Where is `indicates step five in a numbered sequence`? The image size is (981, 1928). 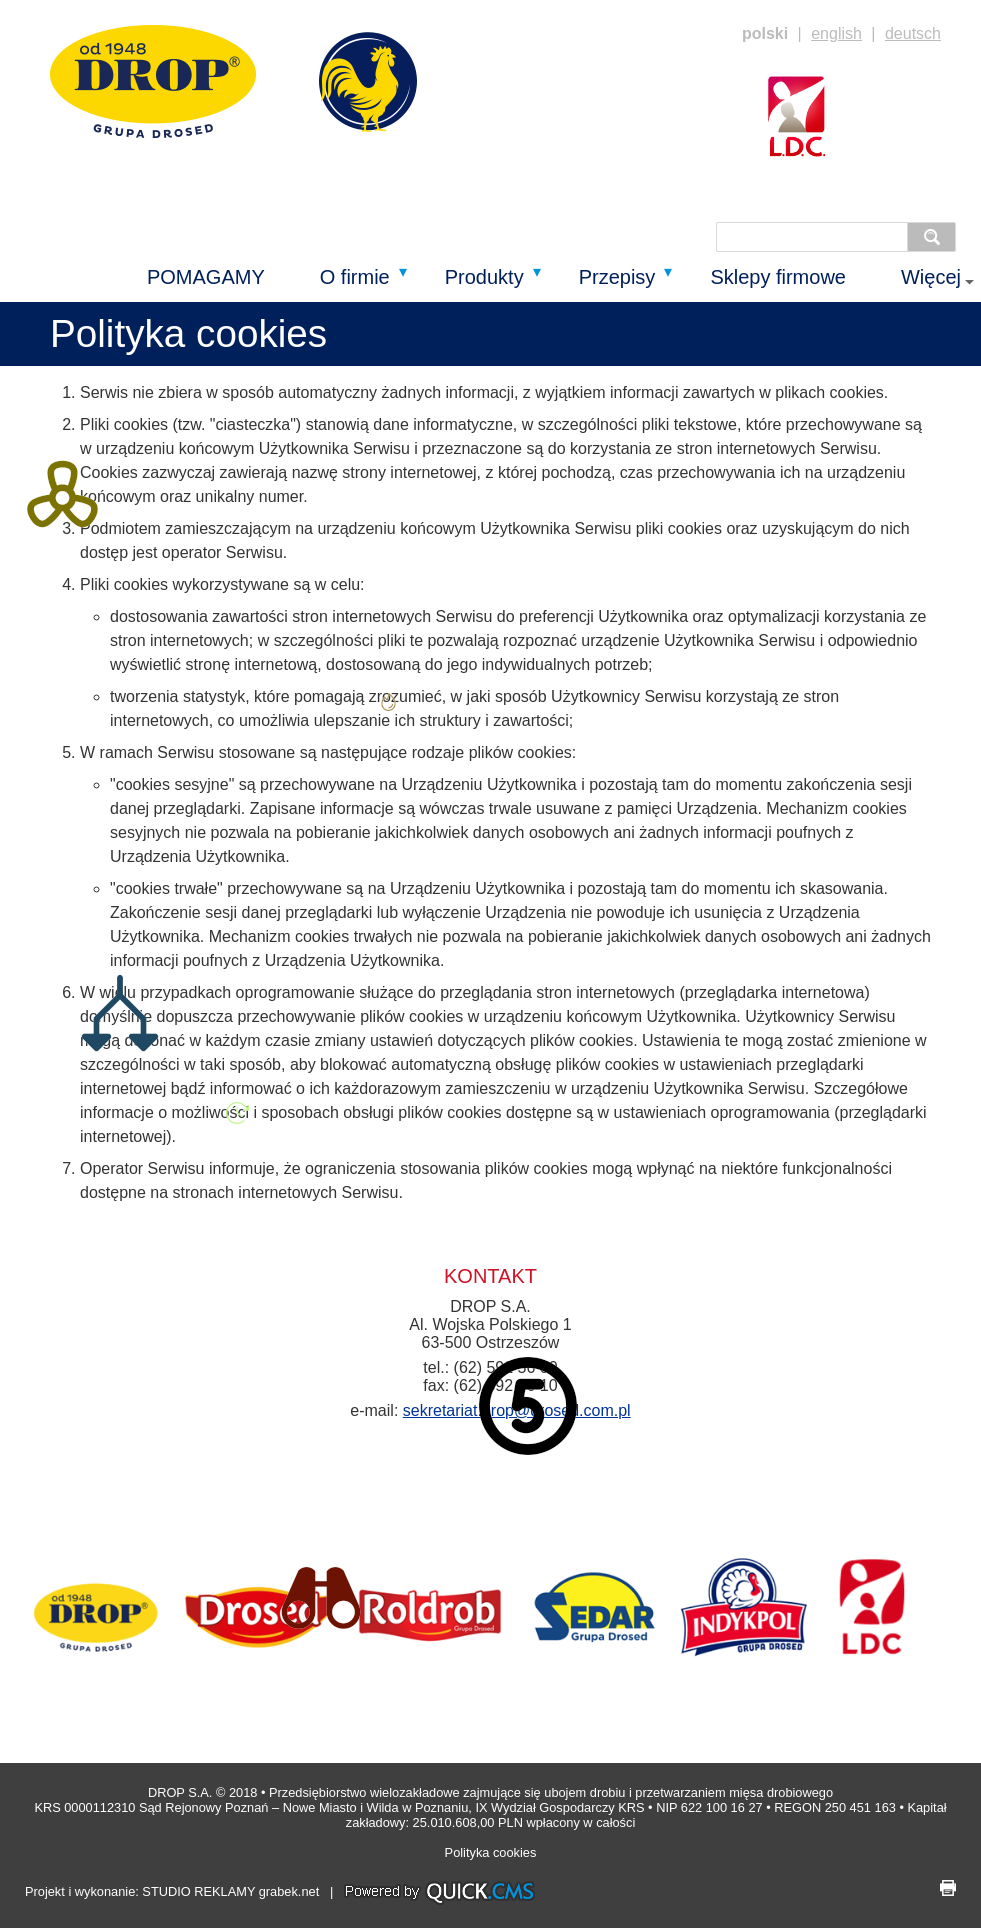 indicates step five in a numbered sequence is located at coordinates (528, 1406).